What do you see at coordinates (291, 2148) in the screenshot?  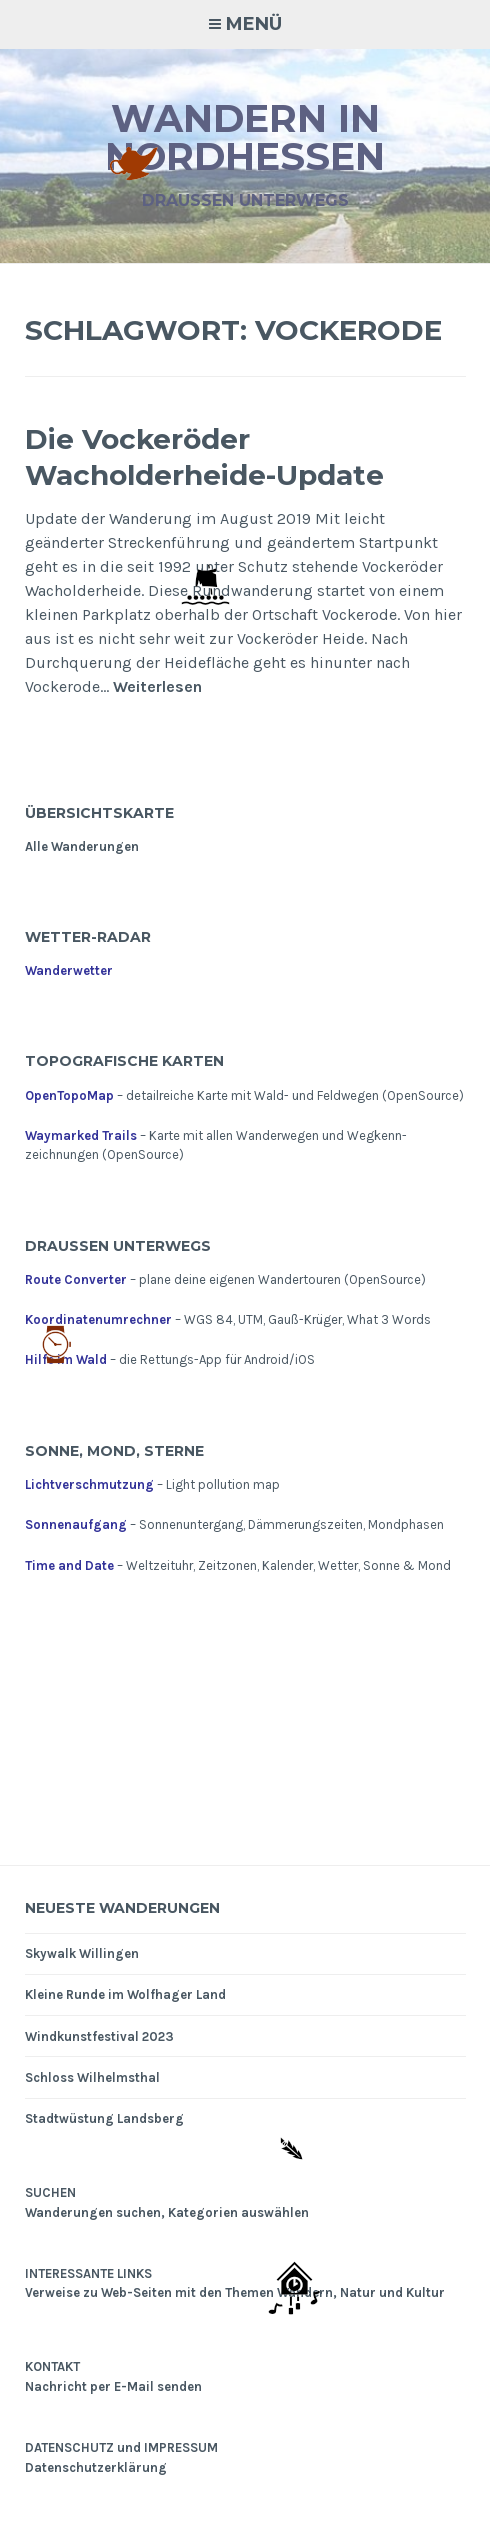 I see `equip a spear weapon in game` at bounding box center [291, 2148].